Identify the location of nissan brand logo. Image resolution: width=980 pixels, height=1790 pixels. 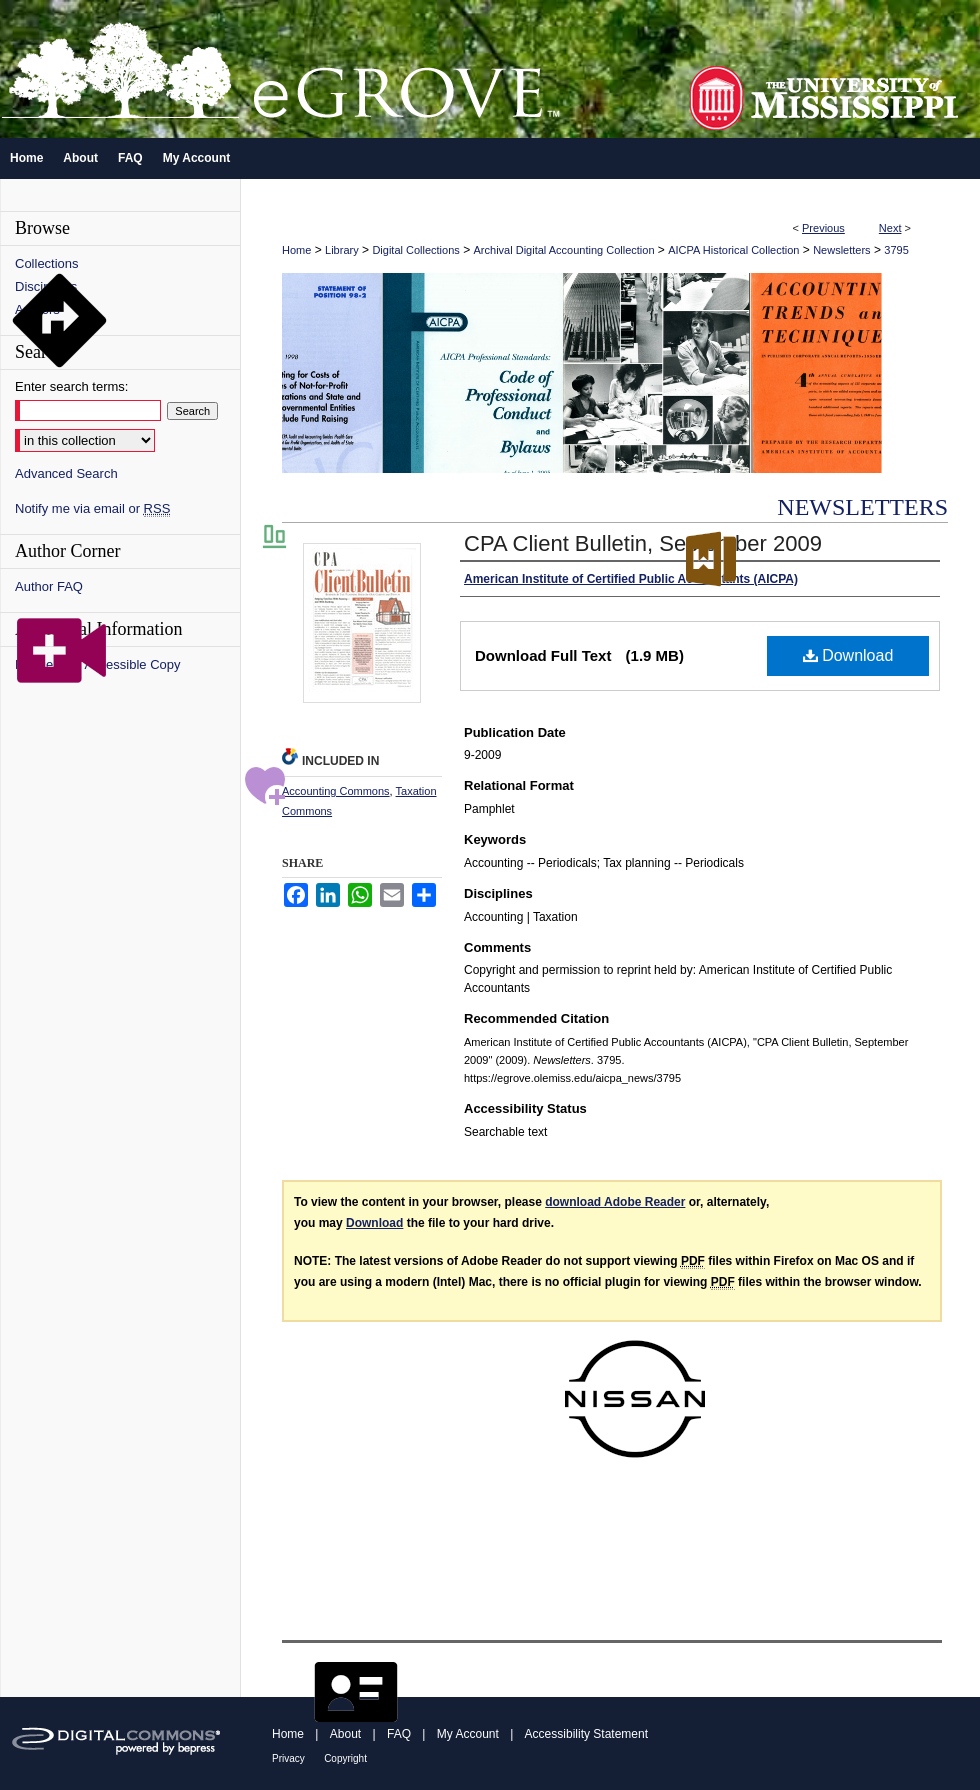
(635, 1399).